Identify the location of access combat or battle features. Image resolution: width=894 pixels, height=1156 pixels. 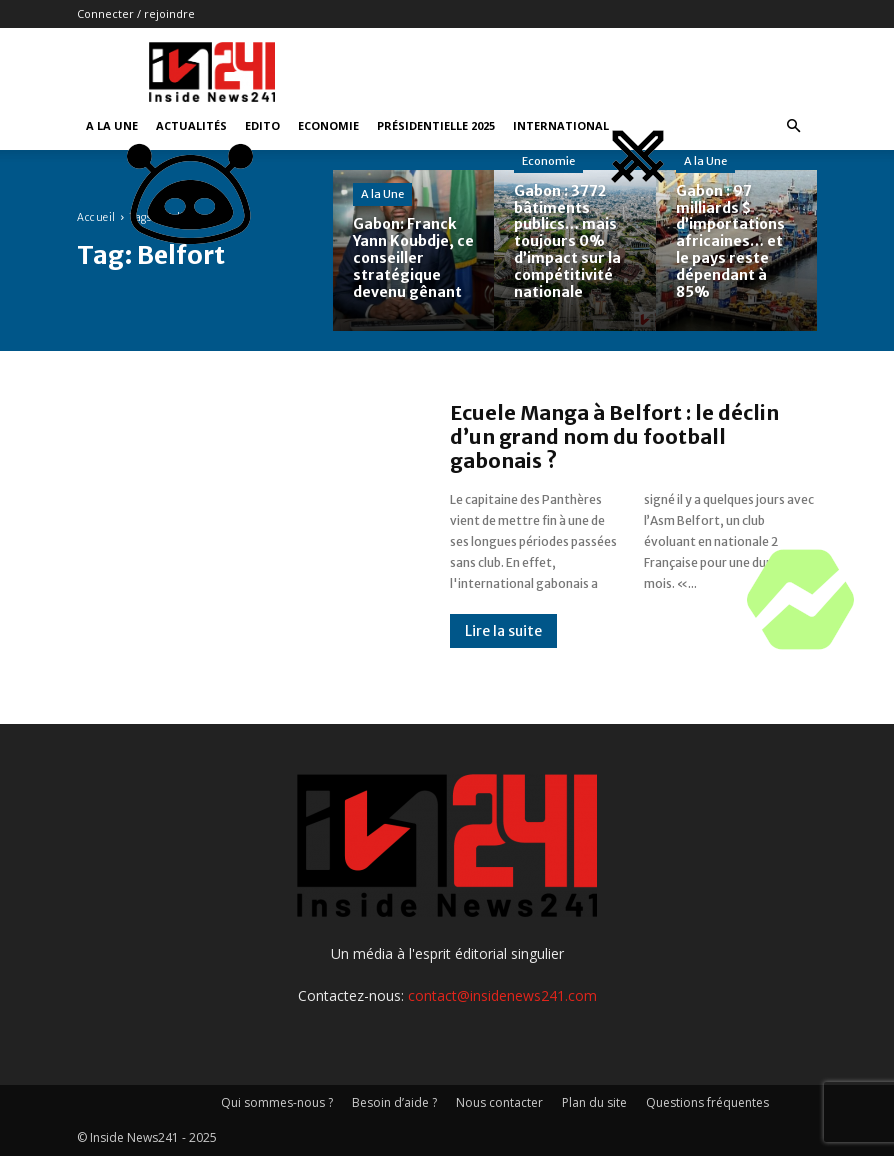
(638, 156).